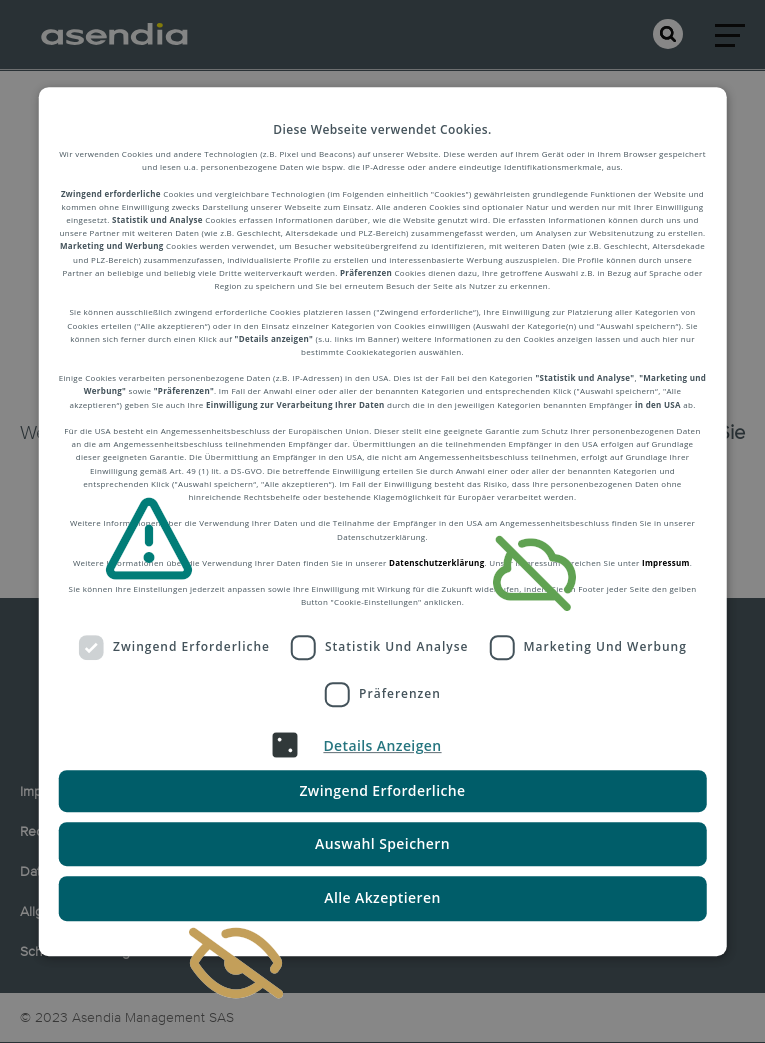  What do you see at coordinates (236, 963) in the screenshot?
I see `hide content from view` at bounding box center [236, 963].